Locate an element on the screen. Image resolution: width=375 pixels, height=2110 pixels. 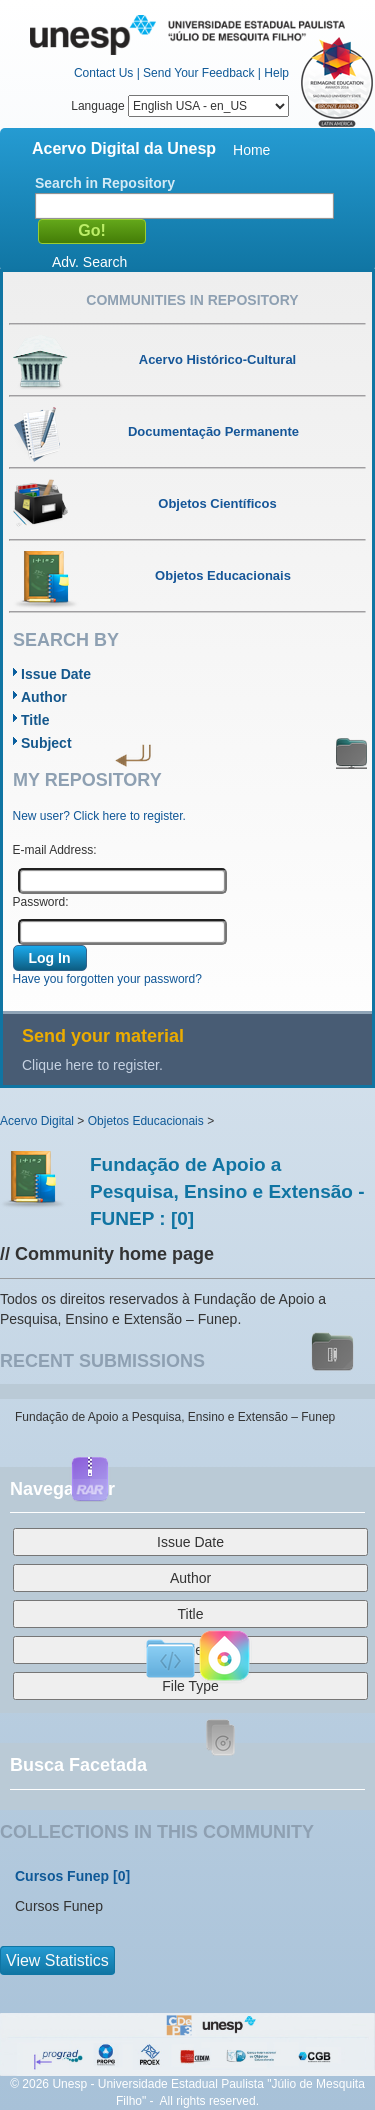
open display color and calibration settings is located at coordinates (224, 1656).